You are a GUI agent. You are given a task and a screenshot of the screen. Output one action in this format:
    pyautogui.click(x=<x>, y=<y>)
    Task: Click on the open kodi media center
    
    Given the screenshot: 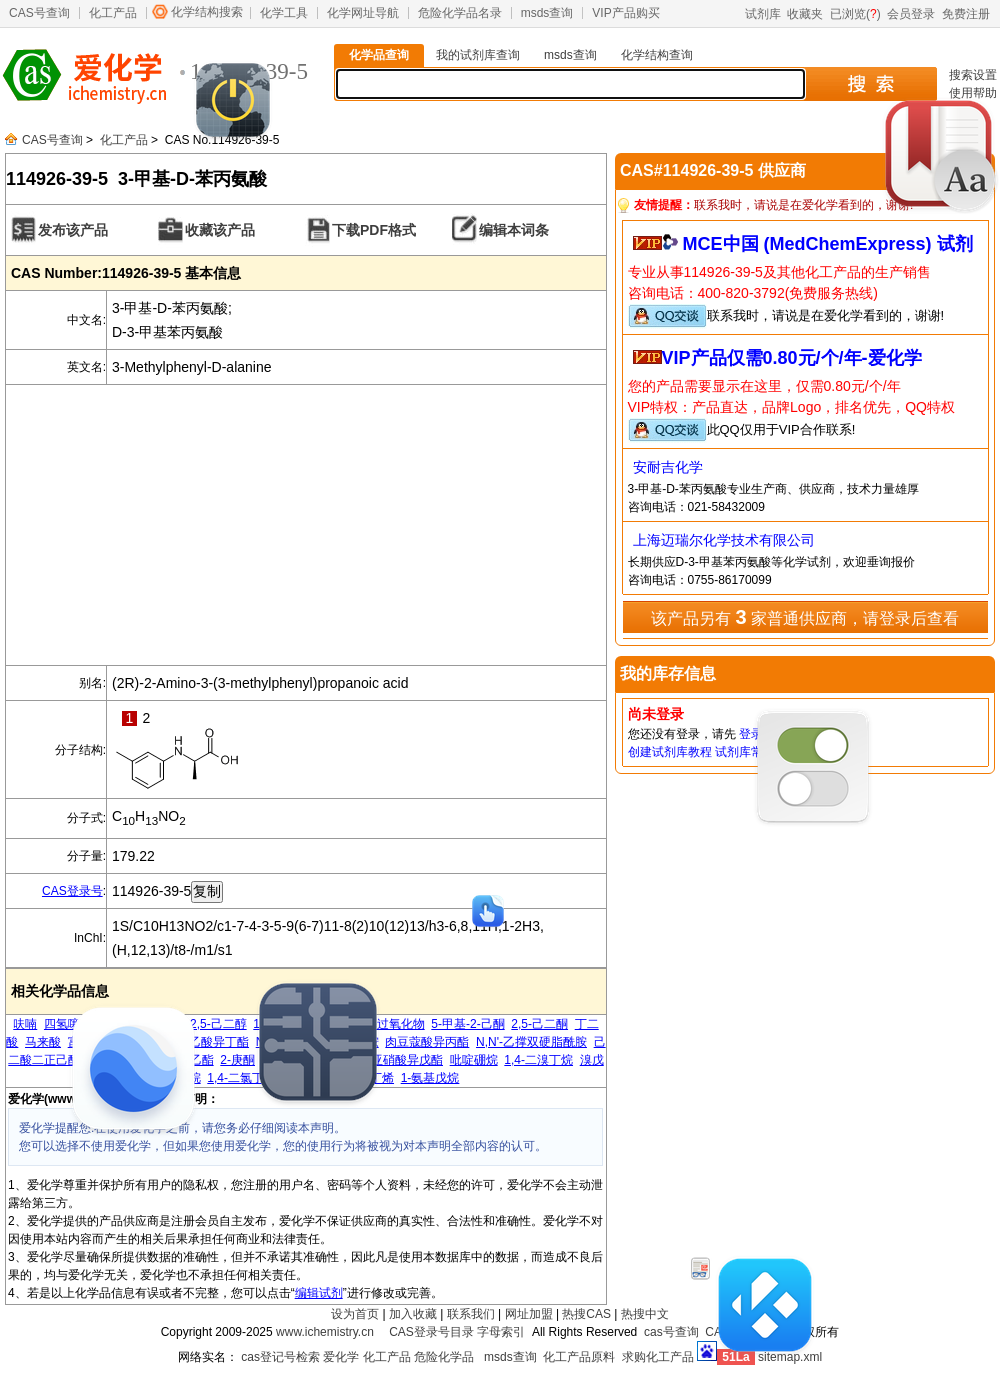 What is the action you would take?
    pyautogui.click(x=765, y=1305)
    